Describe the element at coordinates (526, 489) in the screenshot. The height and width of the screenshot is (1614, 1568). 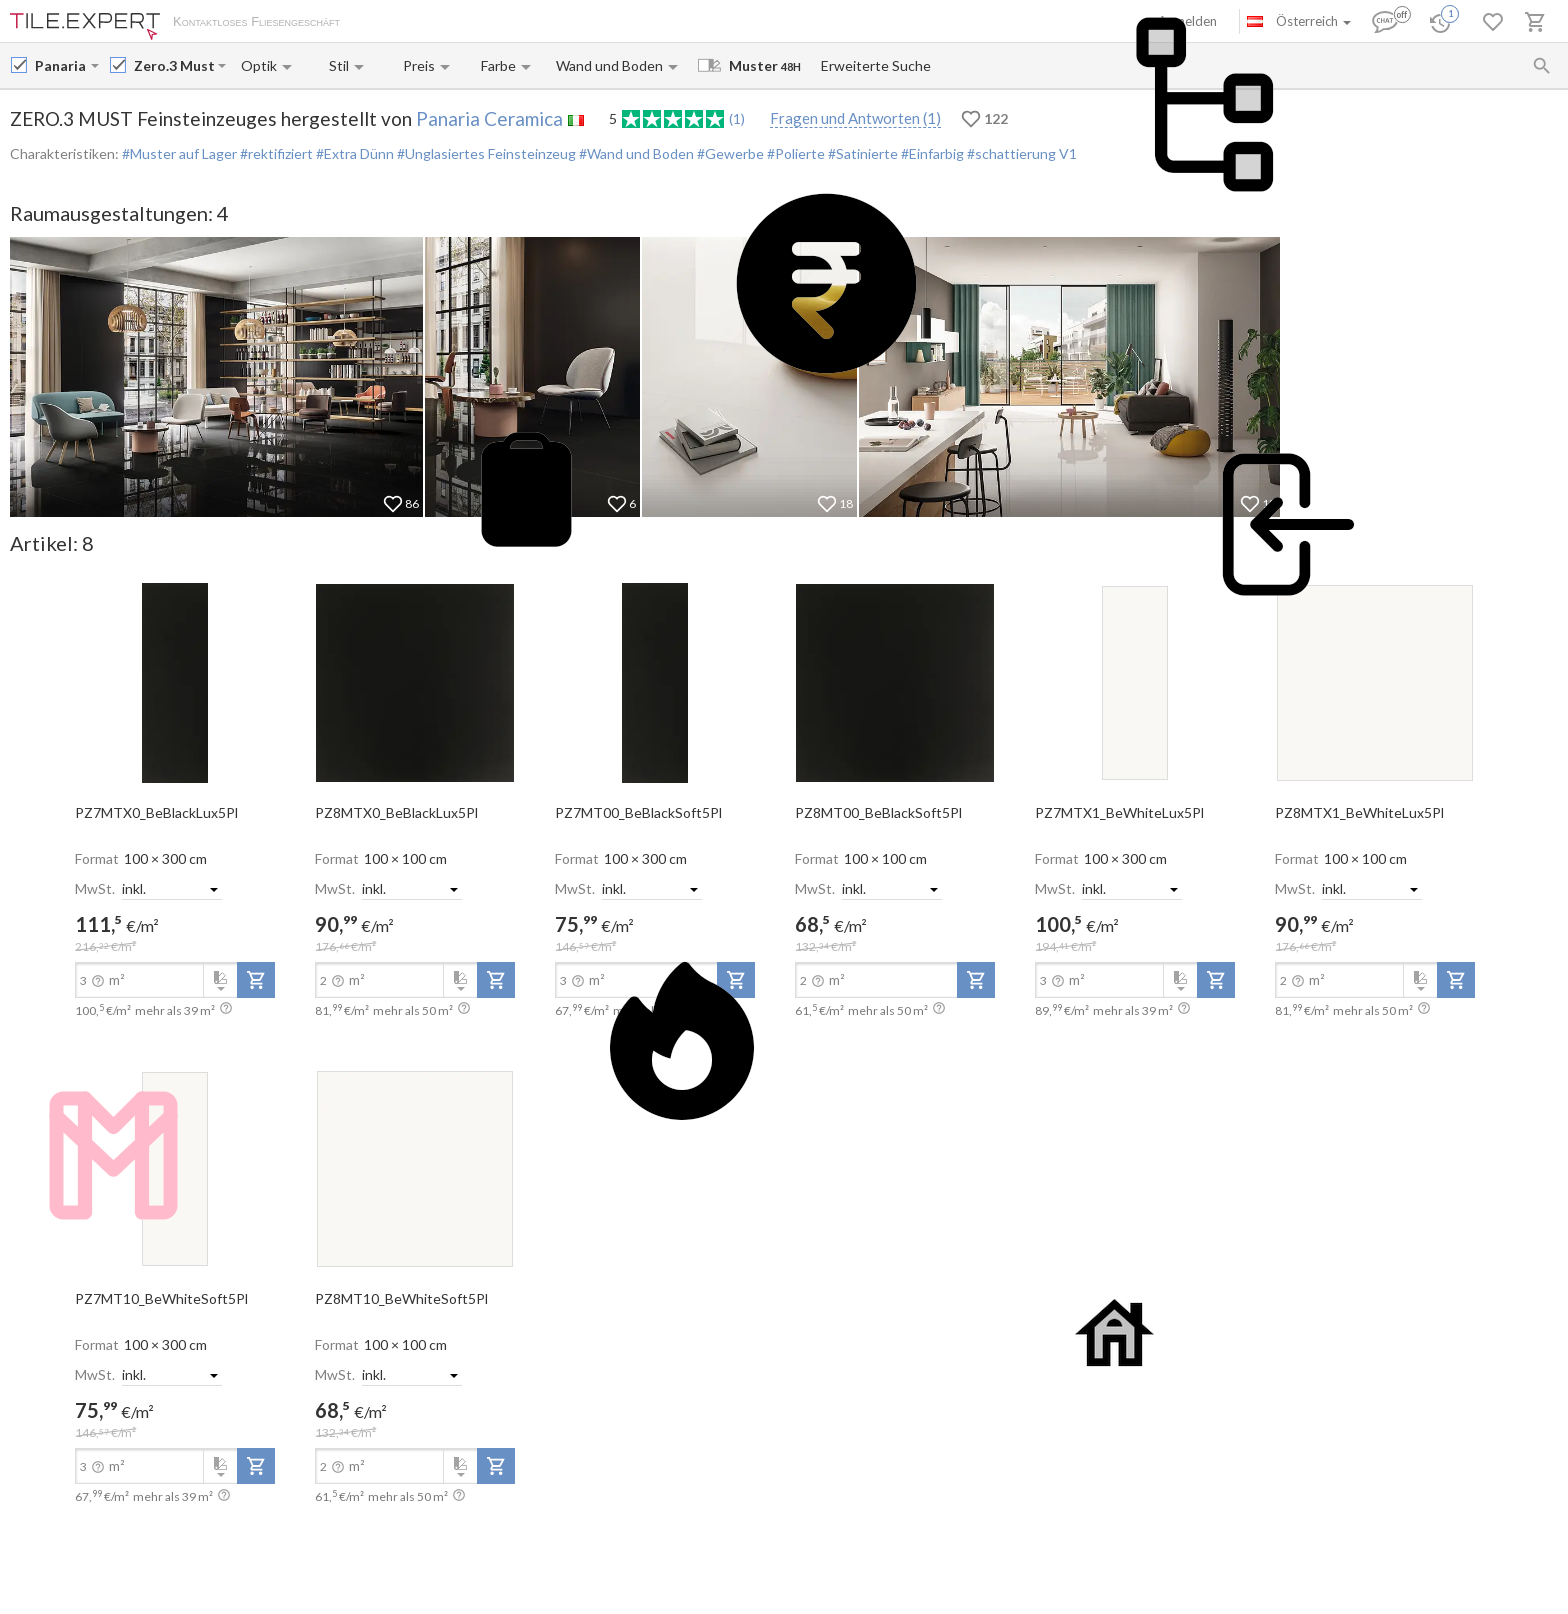
I see `copy content to clipboard` at that location.